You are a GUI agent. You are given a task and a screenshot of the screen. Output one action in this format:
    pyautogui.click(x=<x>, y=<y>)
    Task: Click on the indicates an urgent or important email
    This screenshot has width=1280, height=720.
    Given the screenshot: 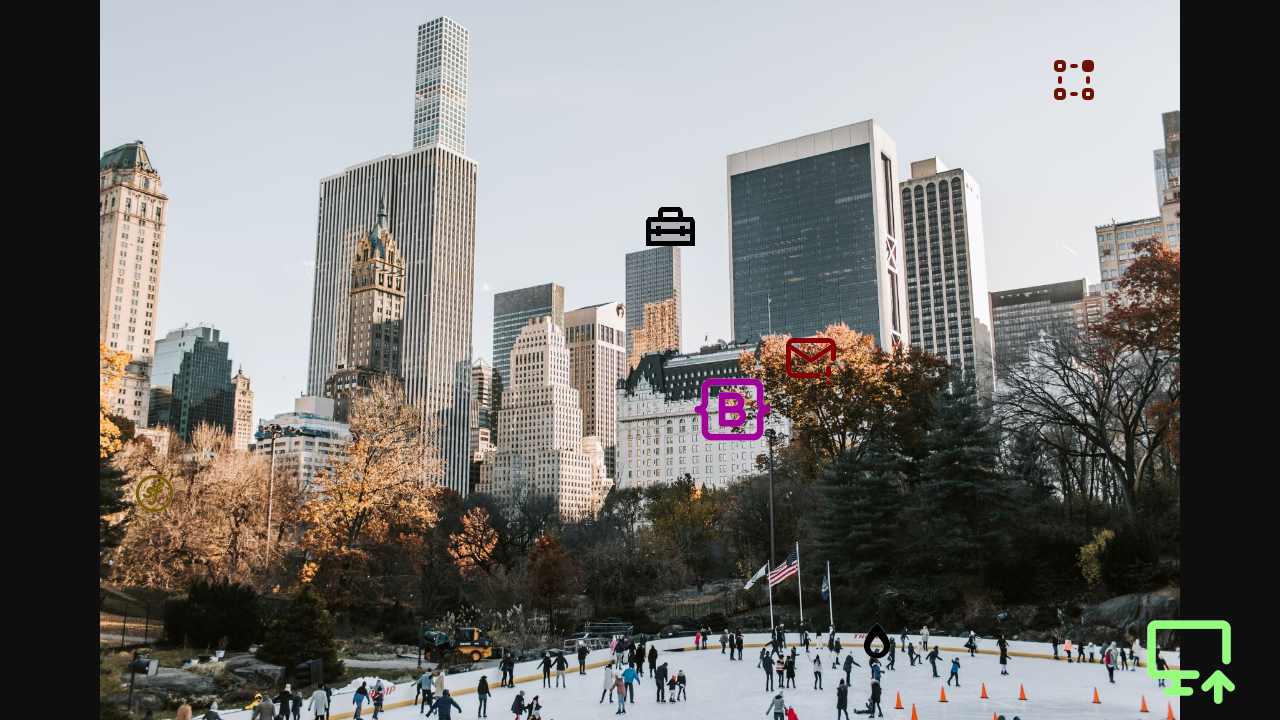 What is the action you would take?
    pyautogui.click(x=811, y=358)
    